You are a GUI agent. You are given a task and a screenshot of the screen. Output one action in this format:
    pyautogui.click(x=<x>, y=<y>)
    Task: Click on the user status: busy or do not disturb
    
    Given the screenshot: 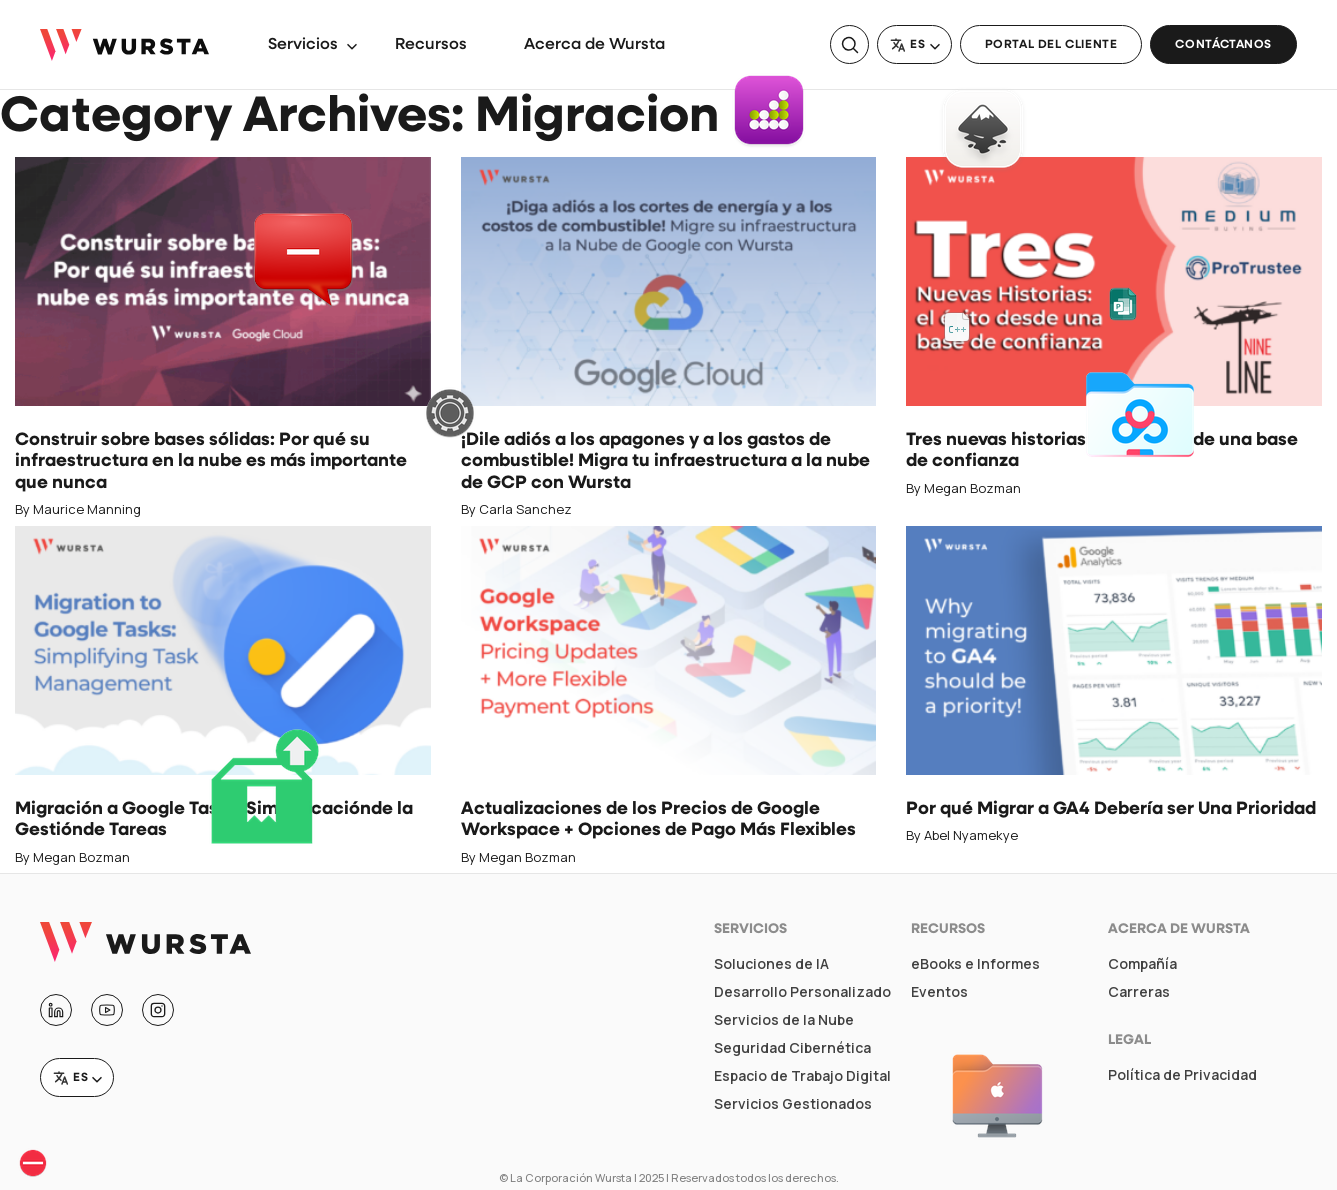 What is the action you would take?
    pyautogui.click(x=304, y=259)
    